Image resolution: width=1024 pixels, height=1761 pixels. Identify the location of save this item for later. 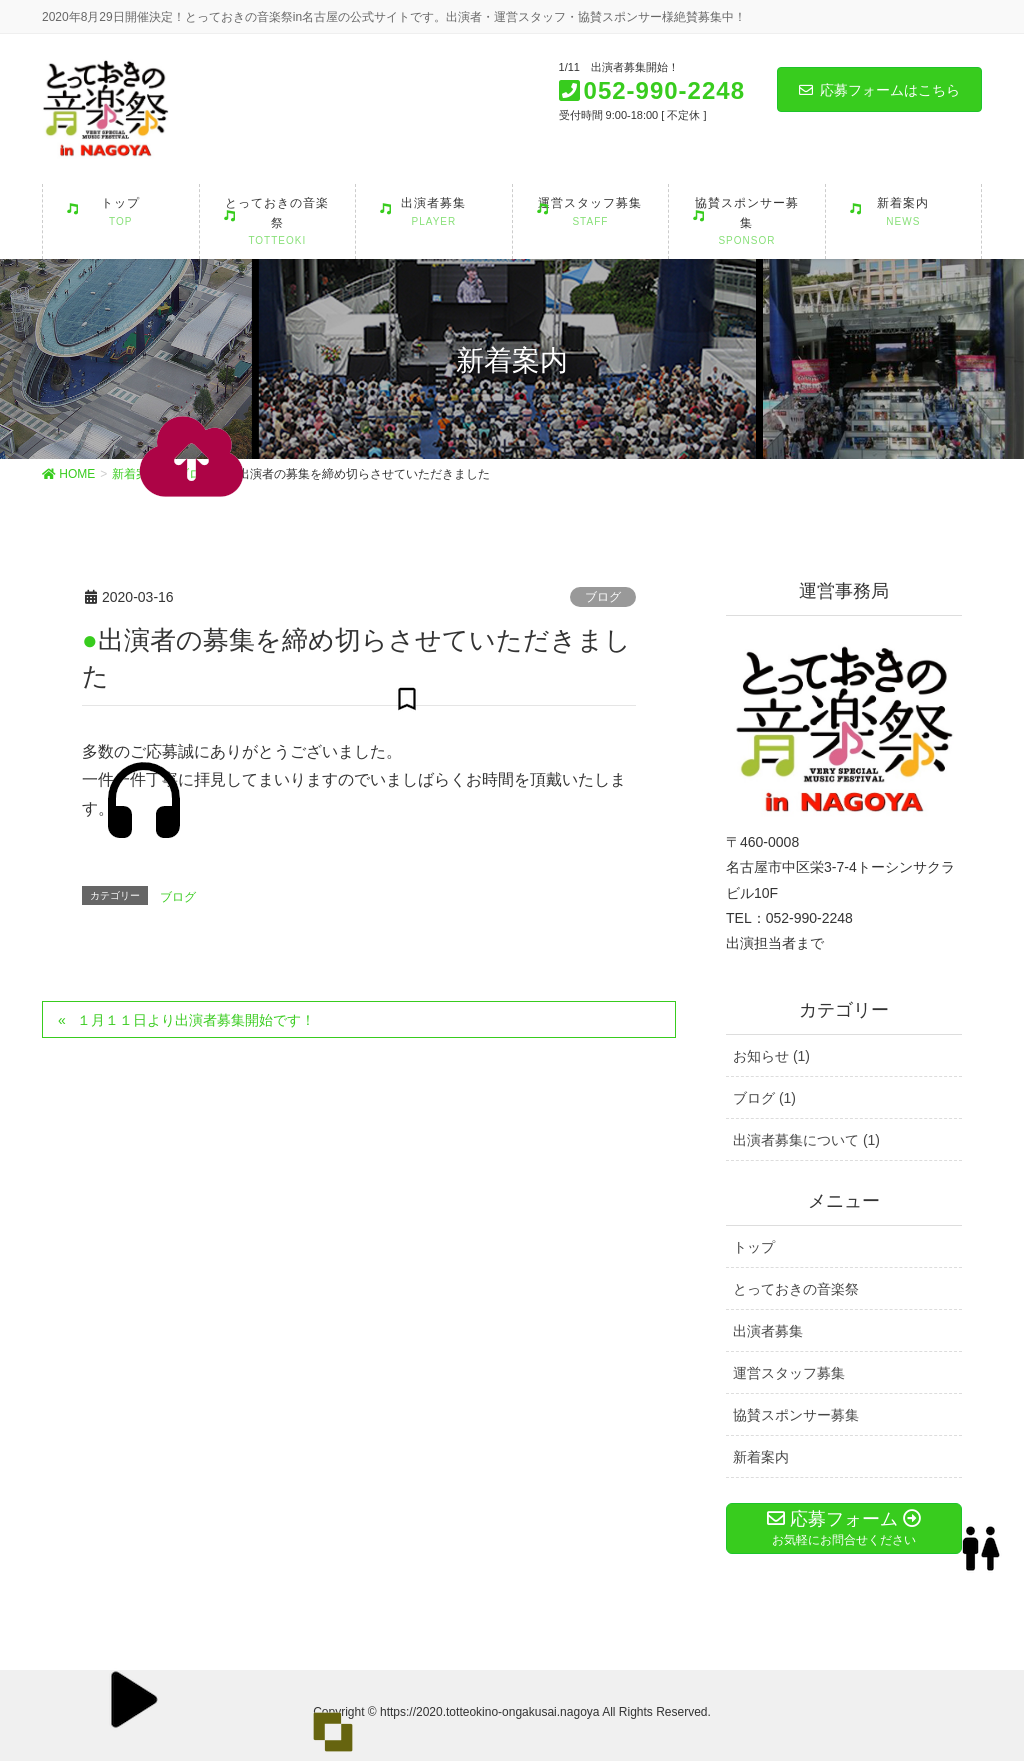
(407, 699).